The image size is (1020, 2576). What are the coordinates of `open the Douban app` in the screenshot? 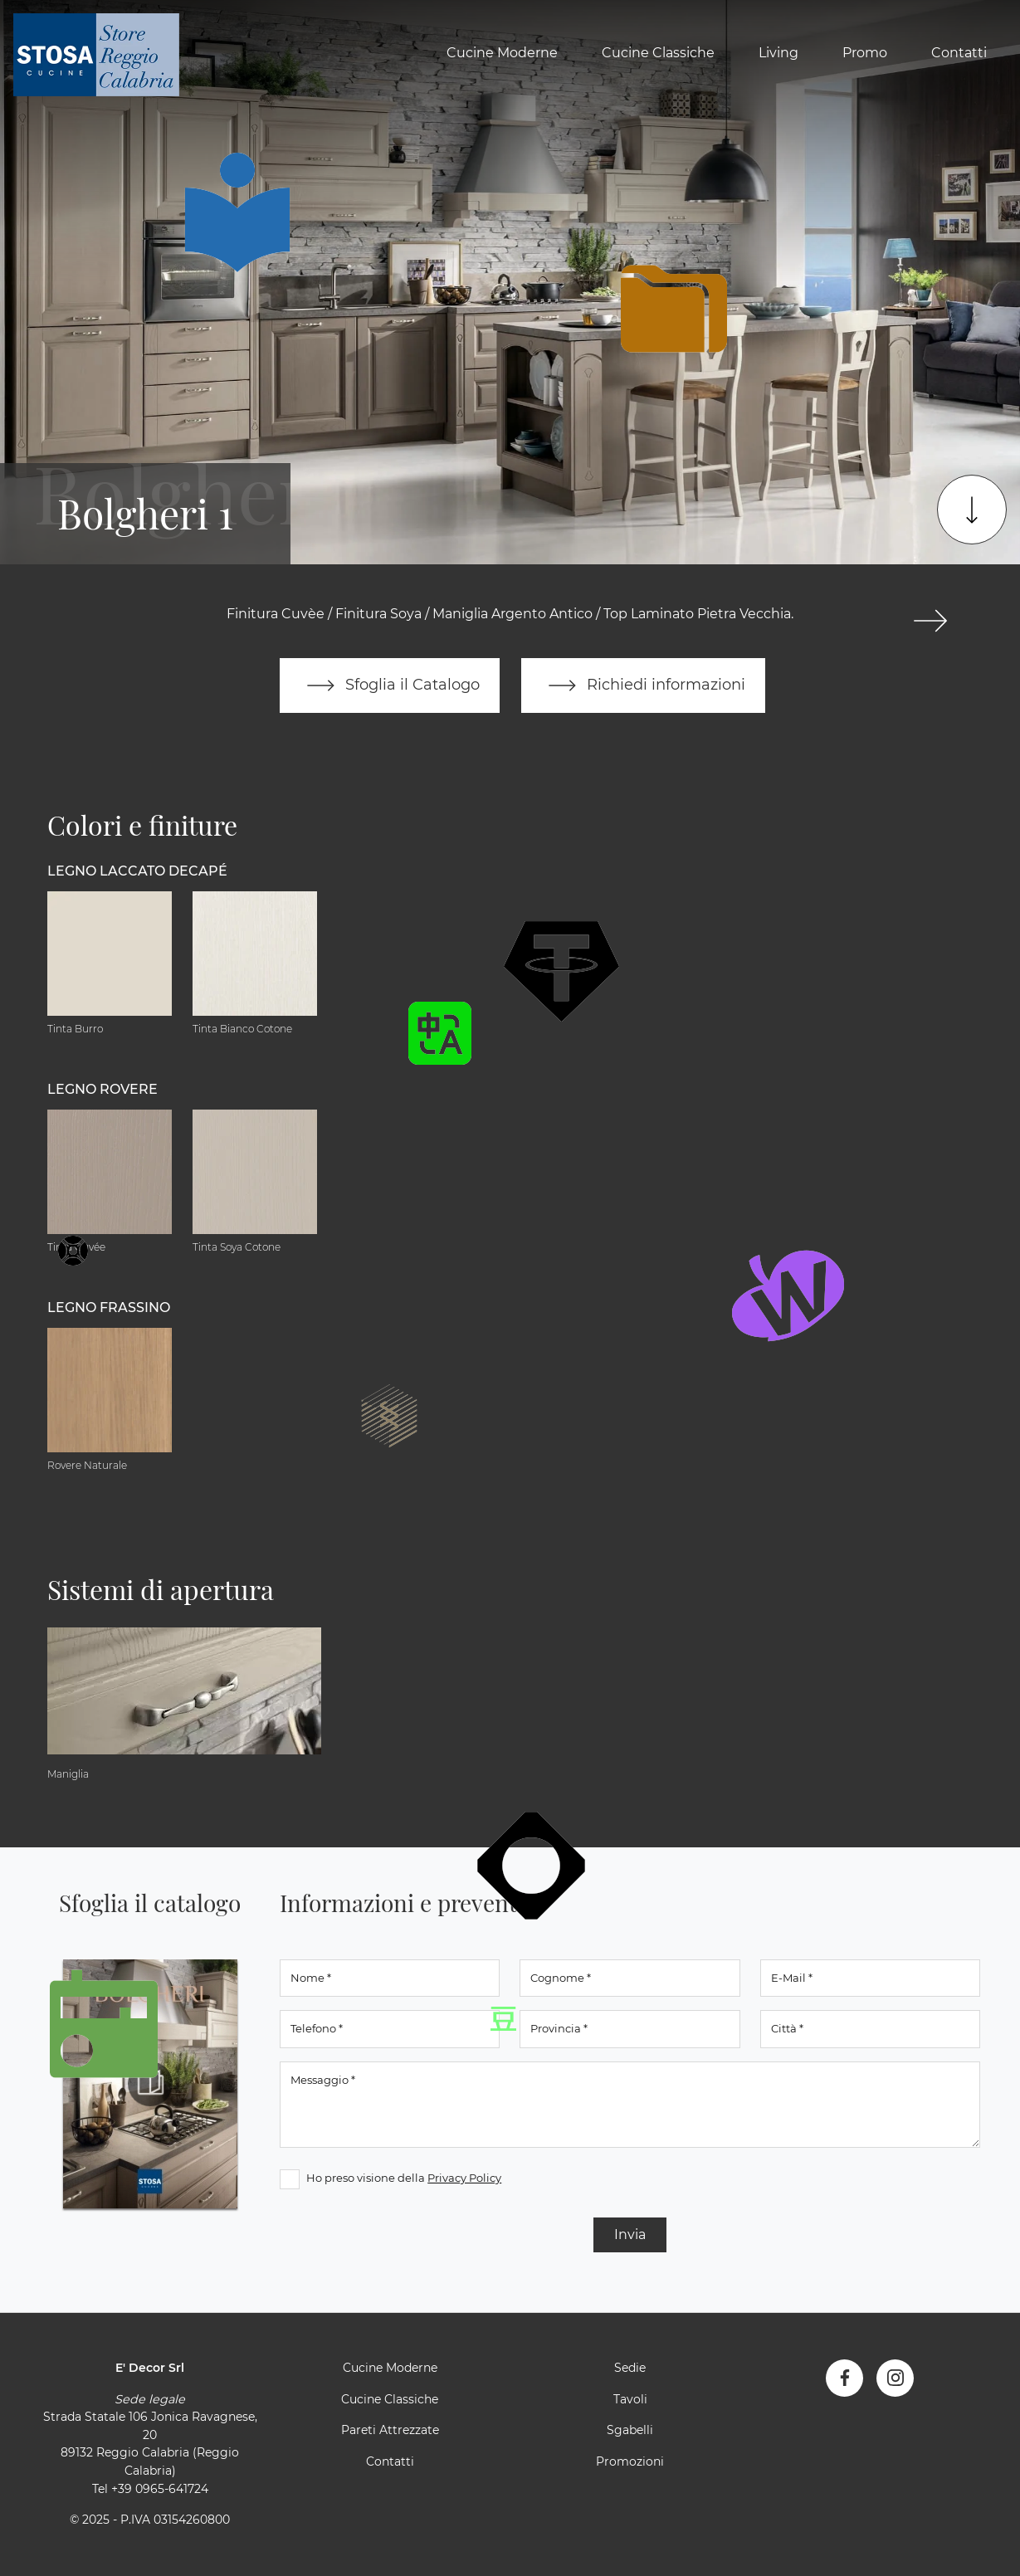 It's located at (503, 2018).